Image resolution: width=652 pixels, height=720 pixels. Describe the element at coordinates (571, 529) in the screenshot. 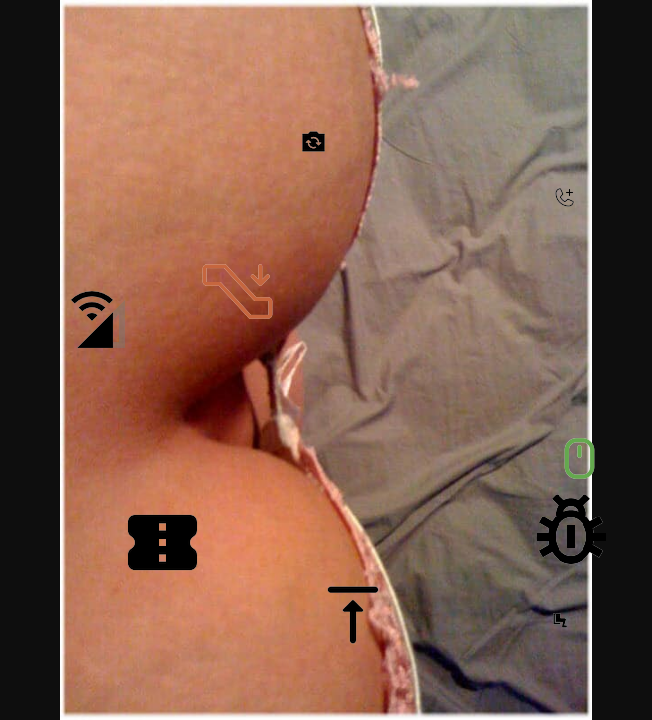

I see `access pest control services` at that location.